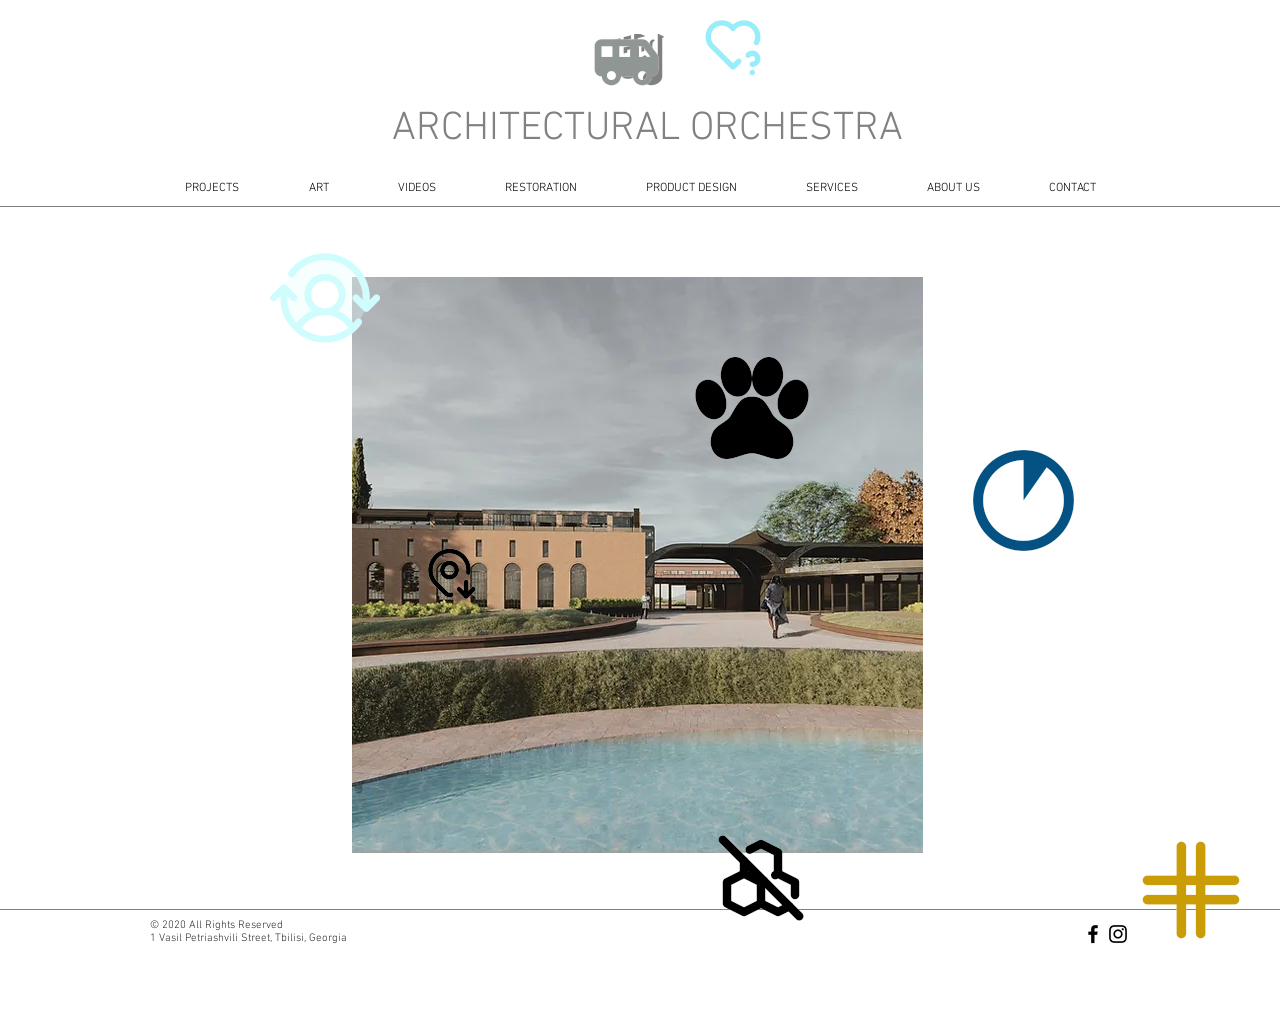  Describe the element at coordinates (325, 298) in the screenshot. I see `switch between user accounts` at that location.